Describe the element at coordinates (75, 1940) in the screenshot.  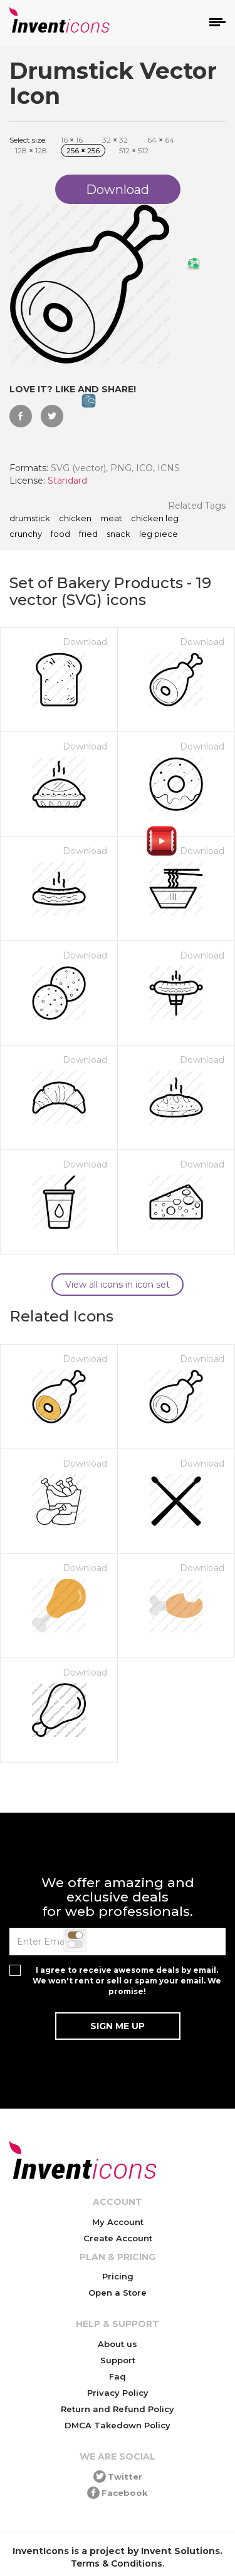
I see `open gnome tweaks settings` at that location.